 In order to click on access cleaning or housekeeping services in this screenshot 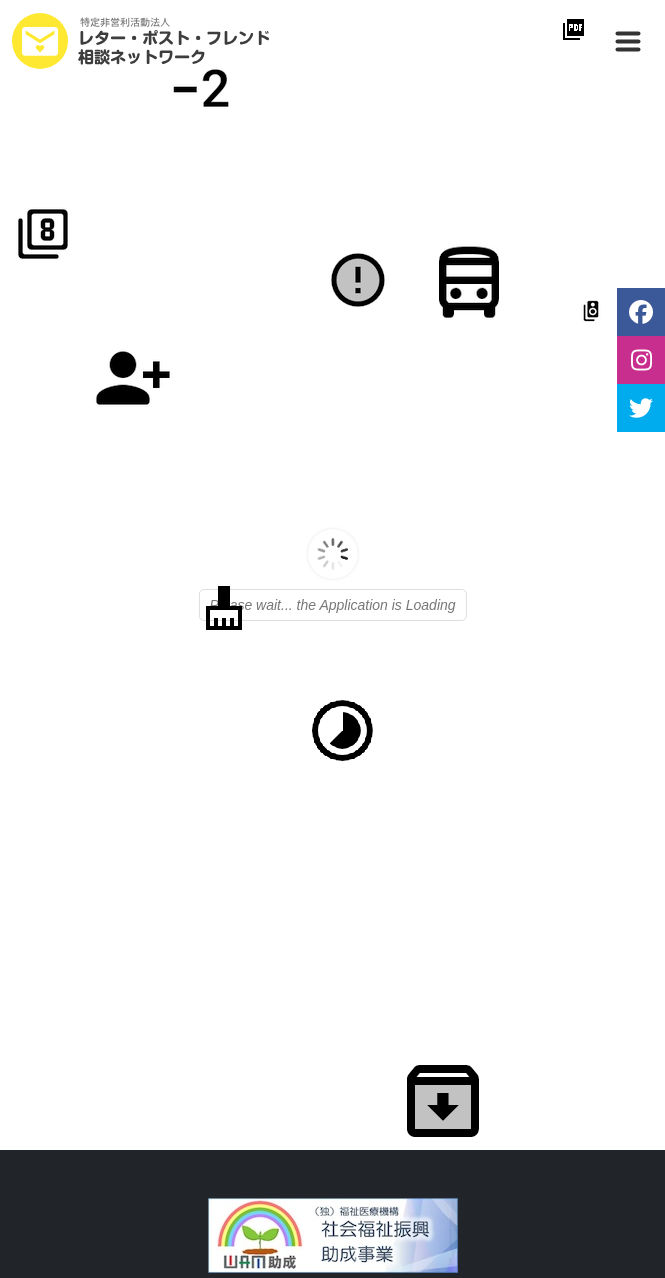, I will do `click(224, 608)`.